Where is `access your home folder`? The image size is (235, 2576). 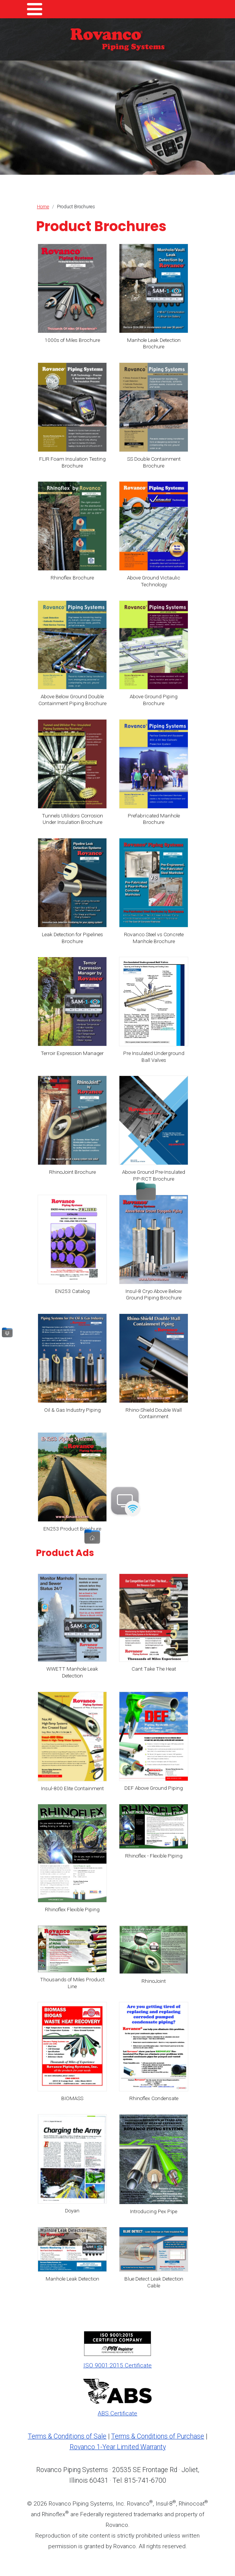 access your home folder is located at coordinates (92, 1536).